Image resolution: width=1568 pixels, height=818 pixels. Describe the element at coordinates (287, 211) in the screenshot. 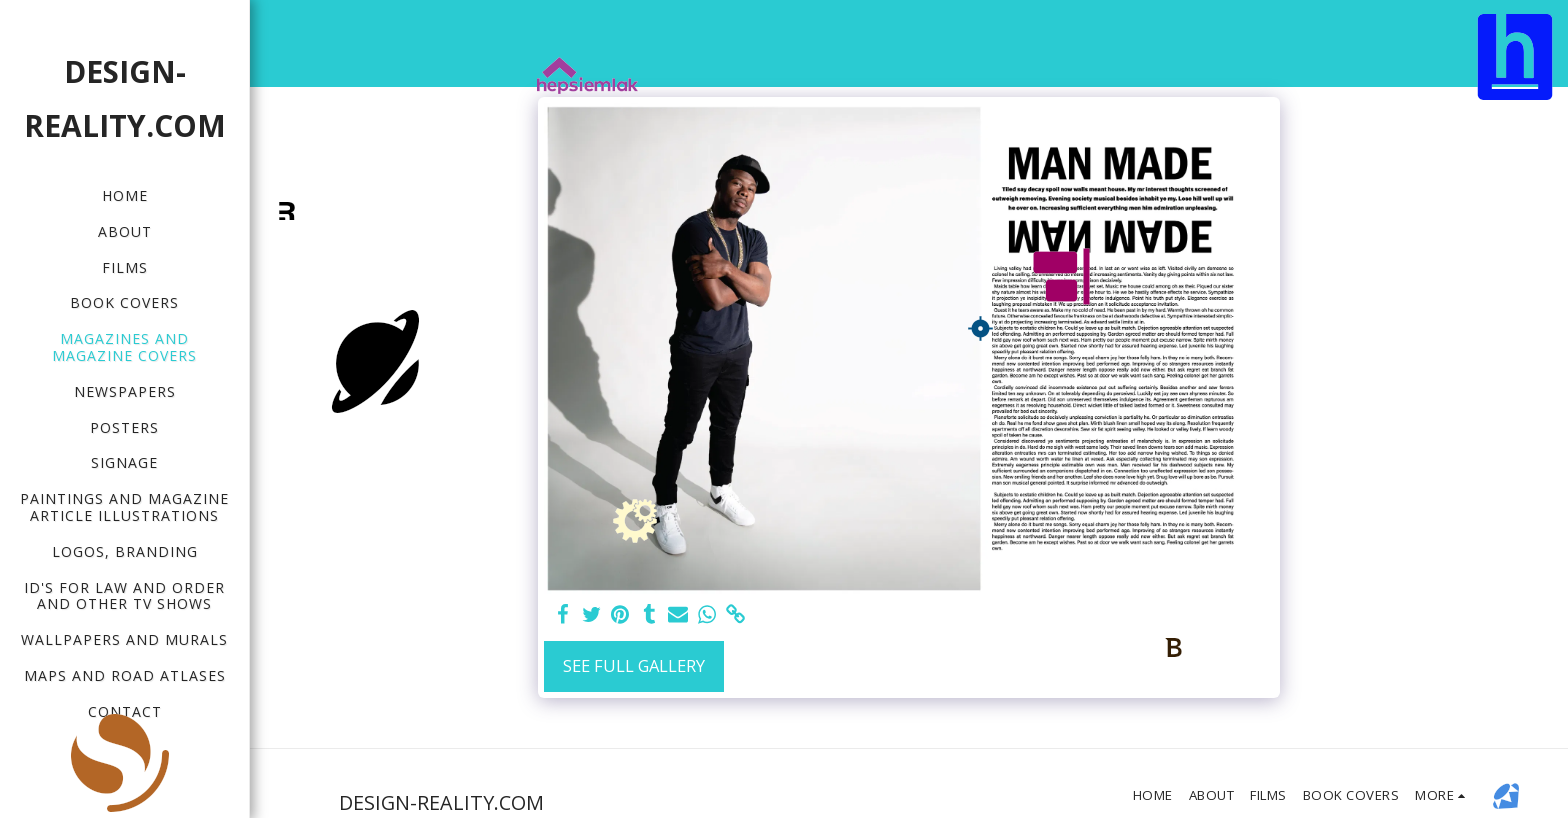

I see `remix framework logo` at that location.